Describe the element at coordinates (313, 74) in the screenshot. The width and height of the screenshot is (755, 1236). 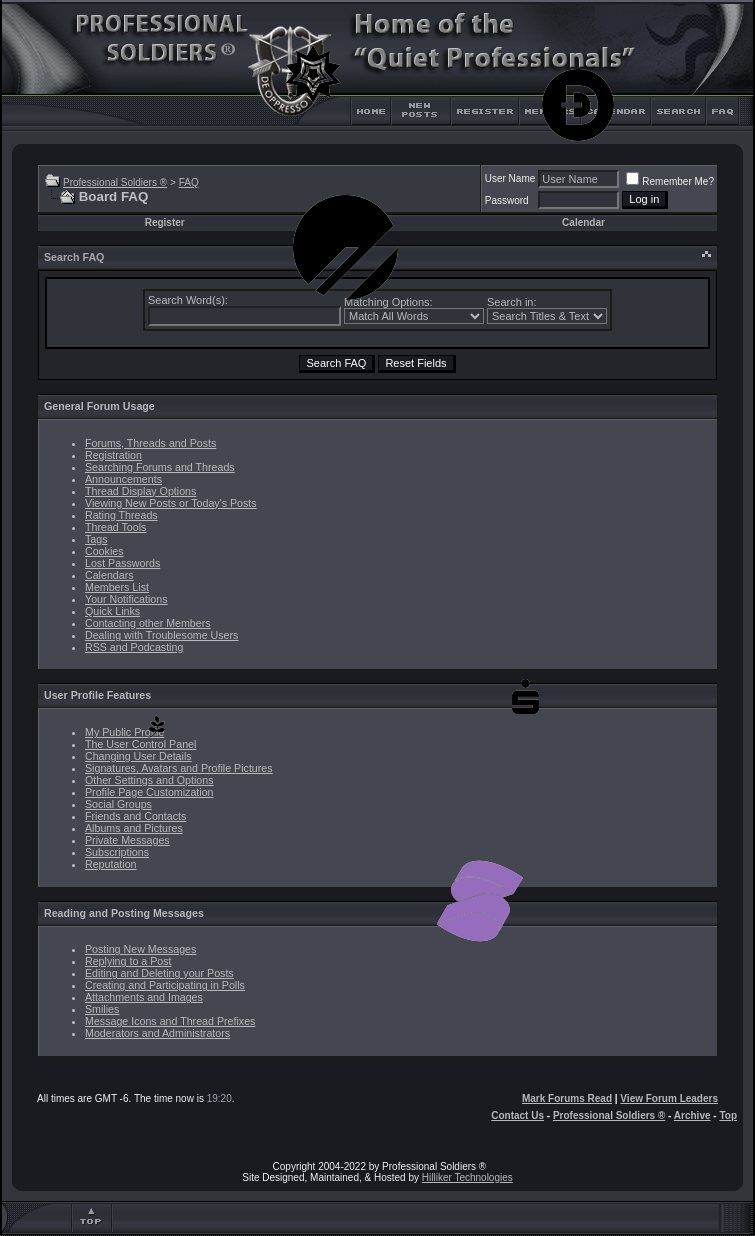
I see `open wolfram mathematica application` at that location.